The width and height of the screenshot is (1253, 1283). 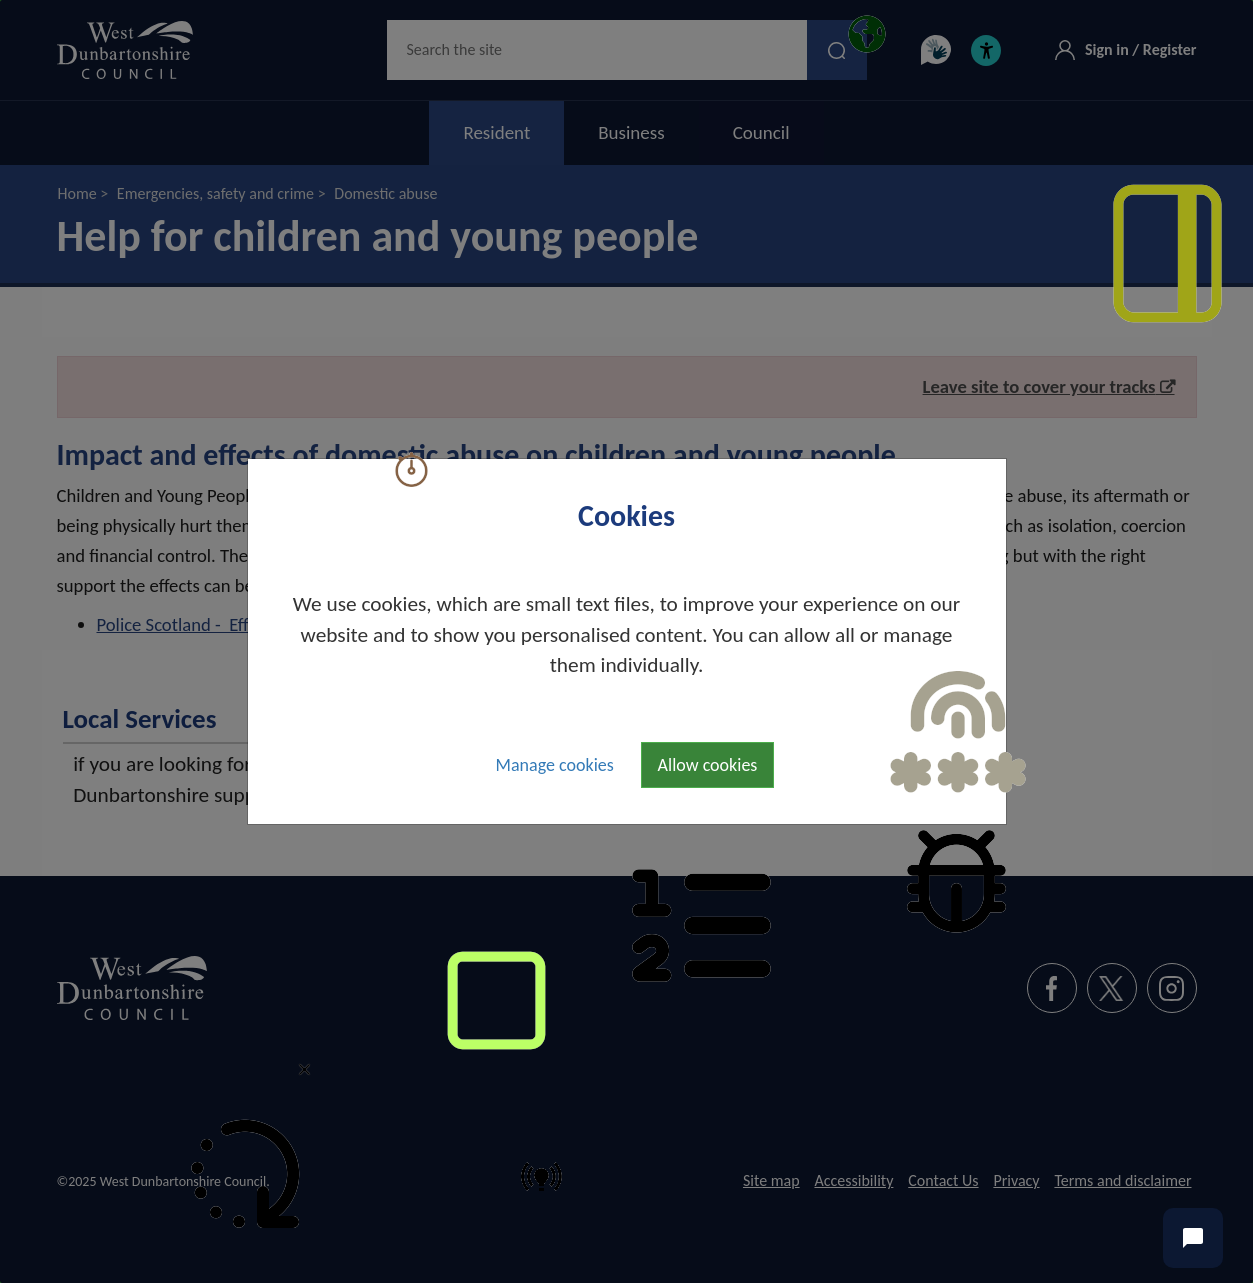 I want to click on access live predictions or real-time insights, so click(x=541, y=1176).